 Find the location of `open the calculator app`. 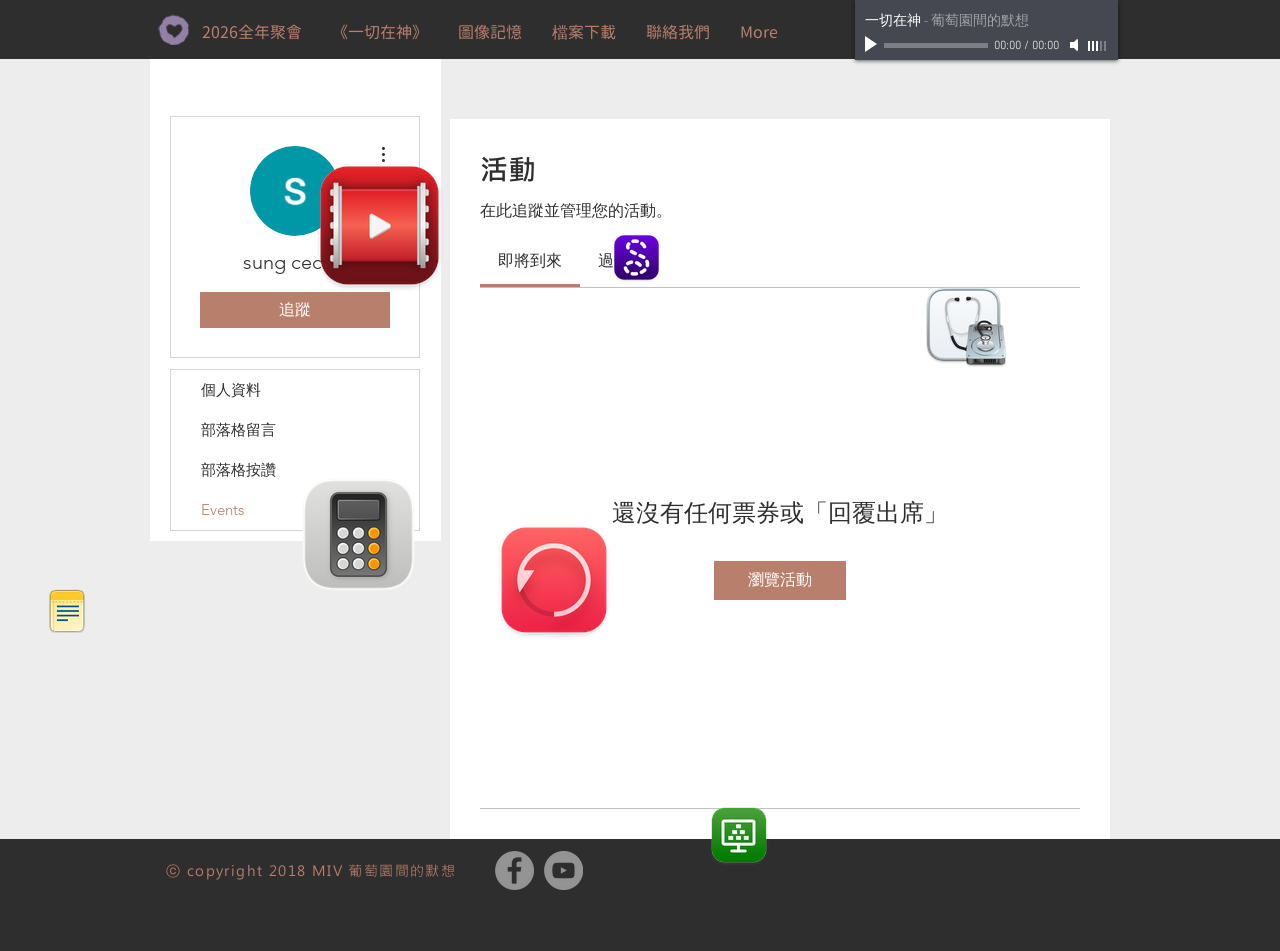

open the calculator app is located at coordinates (358, 534).